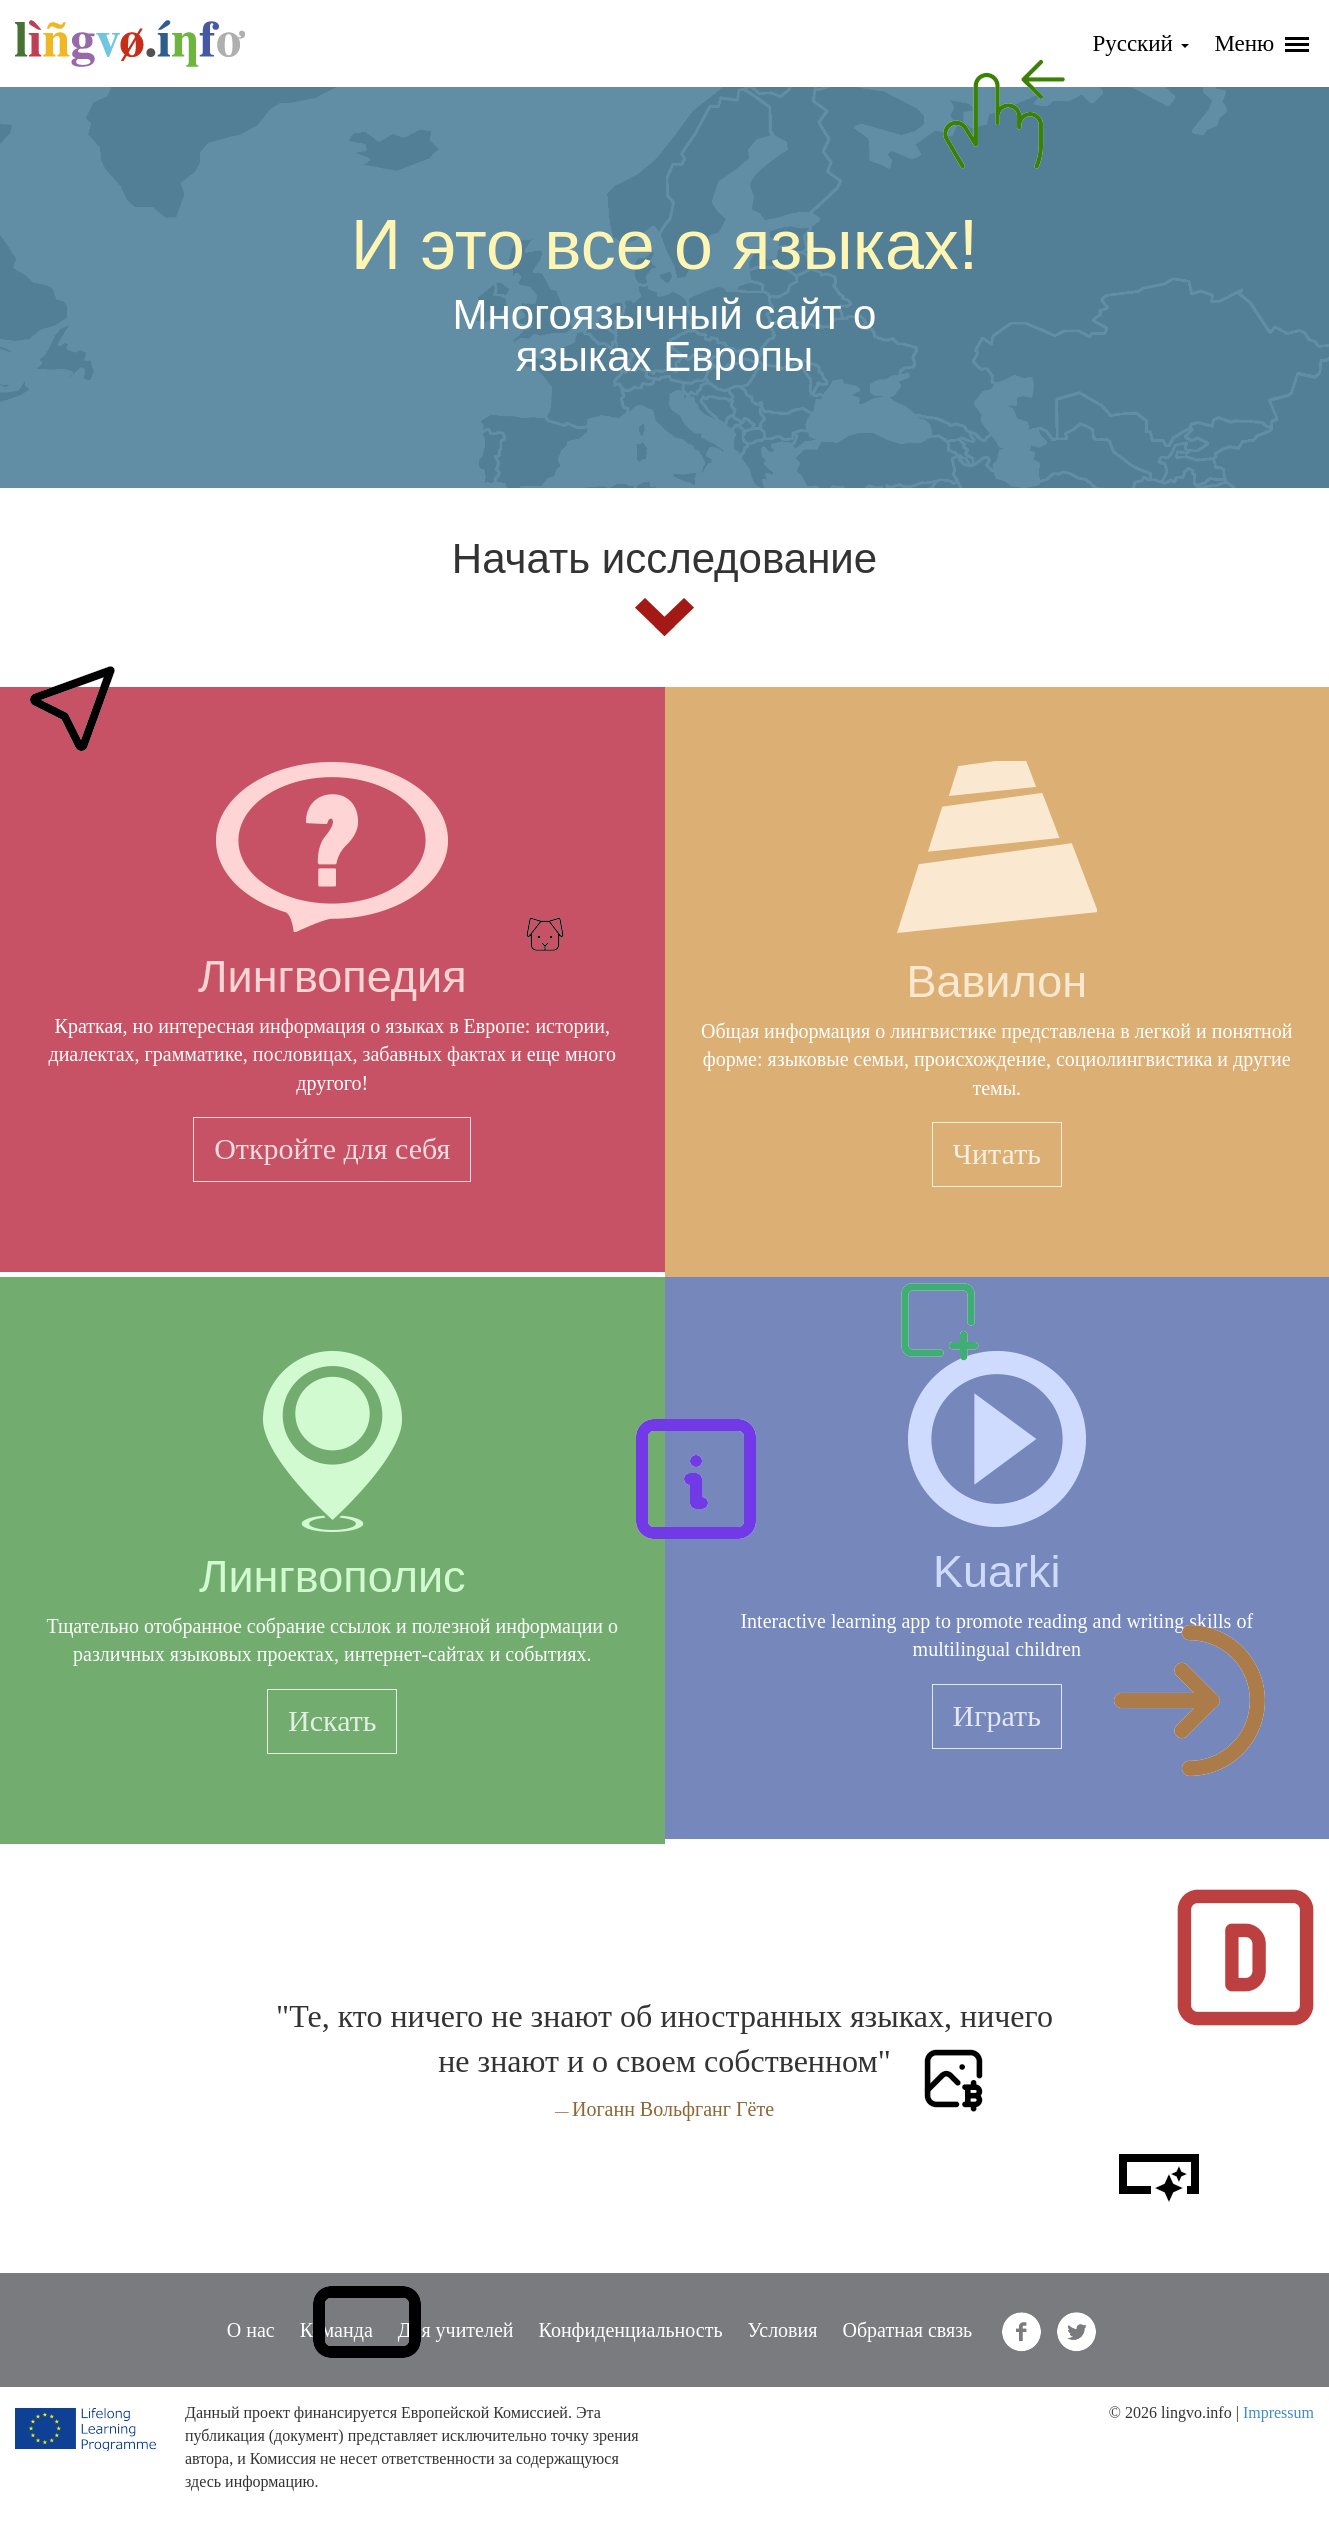 The width and height of the screenshot is (1329, 2546). Describe the element at coordinates (938, 1320) in the screenshot. I see `add a new item or element` at that location.